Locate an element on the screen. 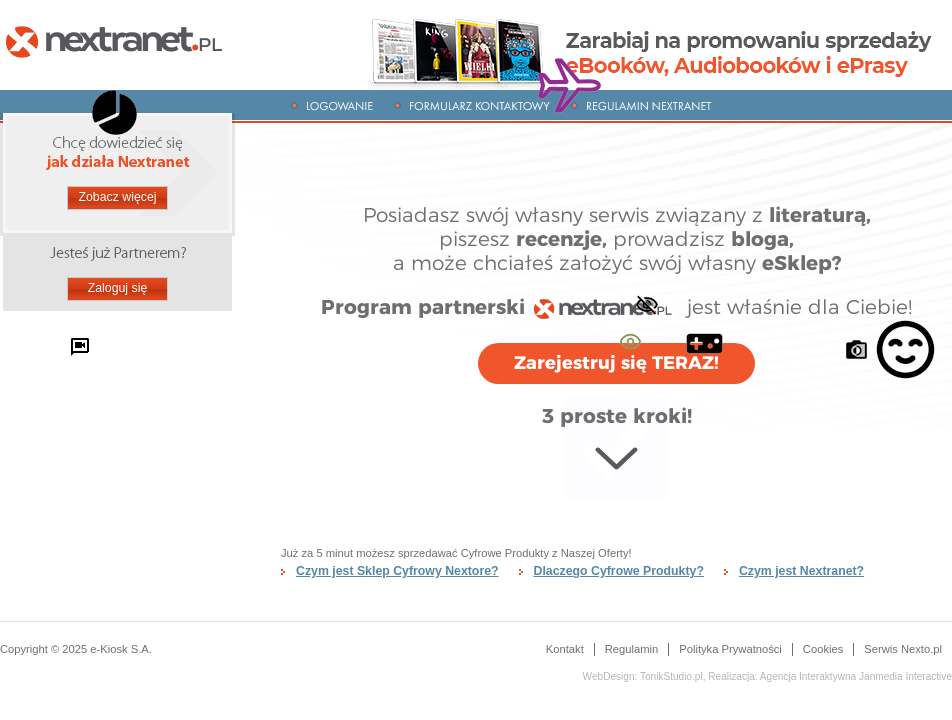  view or preview content is located at coordinates (630, 341).